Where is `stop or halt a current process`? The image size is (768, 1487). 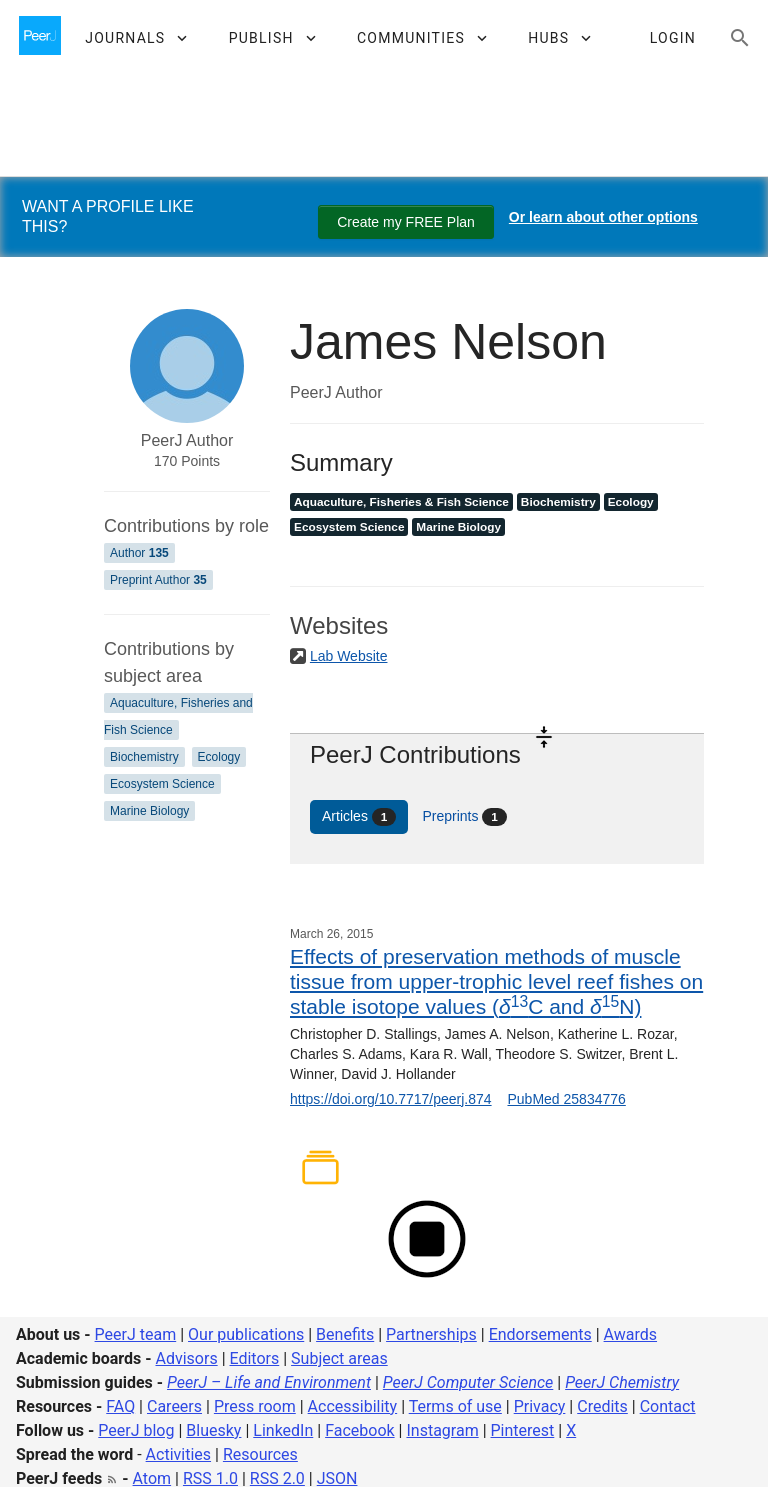
stop or halt a current process is located at coordinates (427, 1239).